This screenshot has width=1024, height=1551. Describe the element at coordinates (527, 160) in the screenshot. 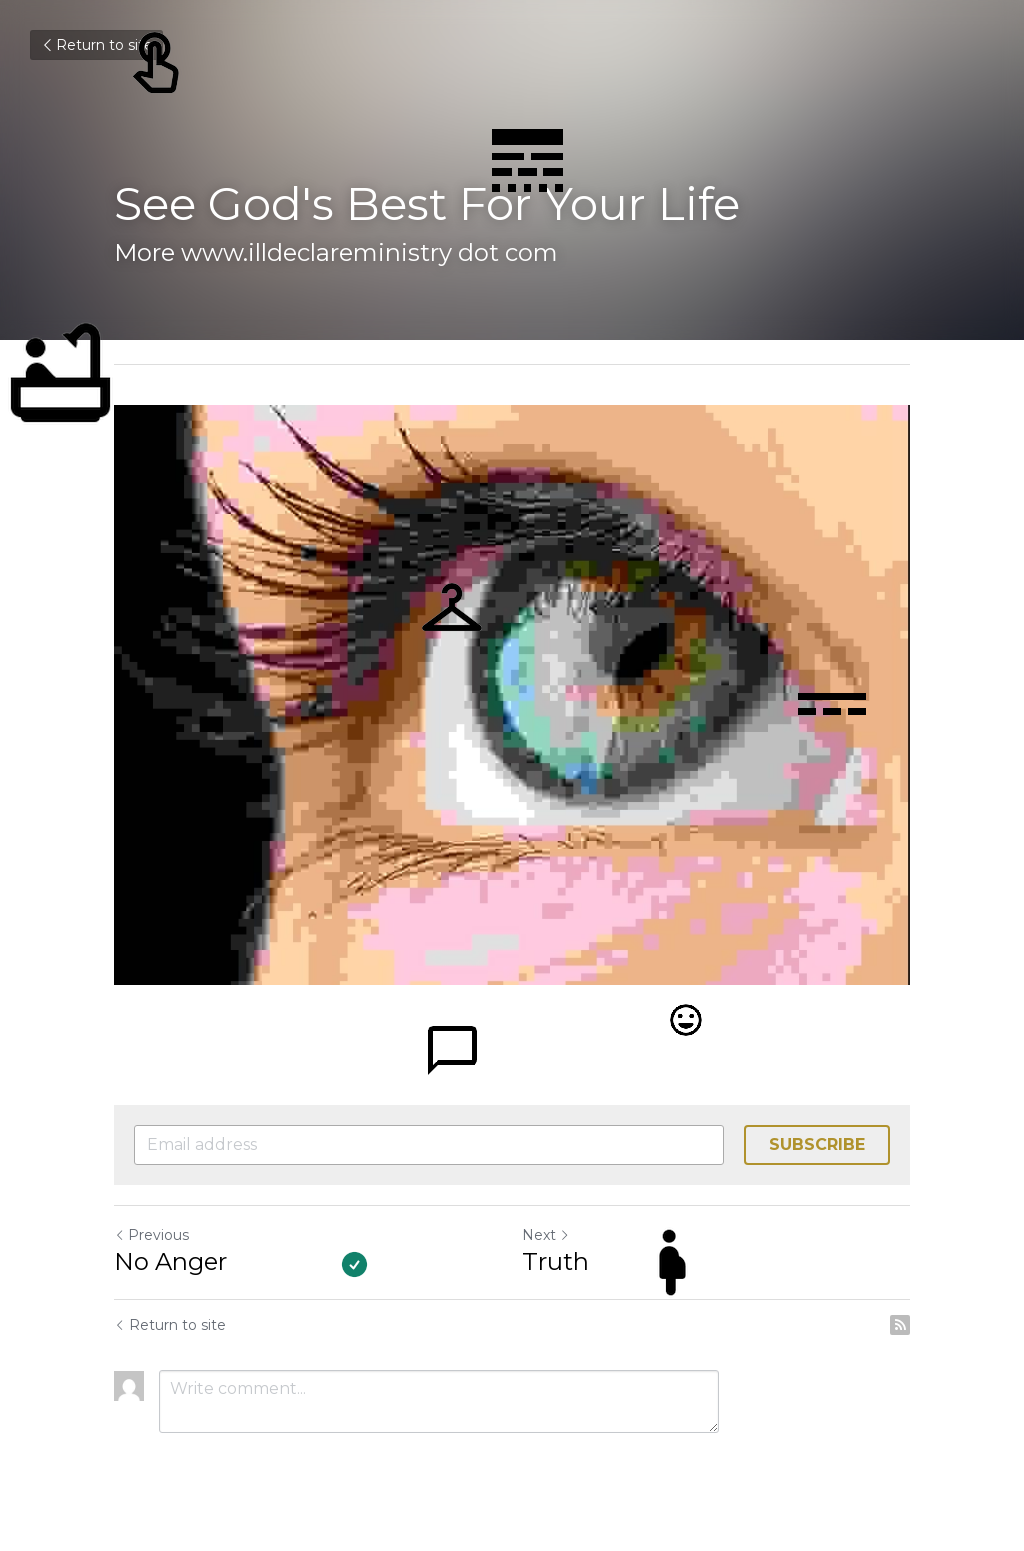

I see `change text line spacing or density` at that location.